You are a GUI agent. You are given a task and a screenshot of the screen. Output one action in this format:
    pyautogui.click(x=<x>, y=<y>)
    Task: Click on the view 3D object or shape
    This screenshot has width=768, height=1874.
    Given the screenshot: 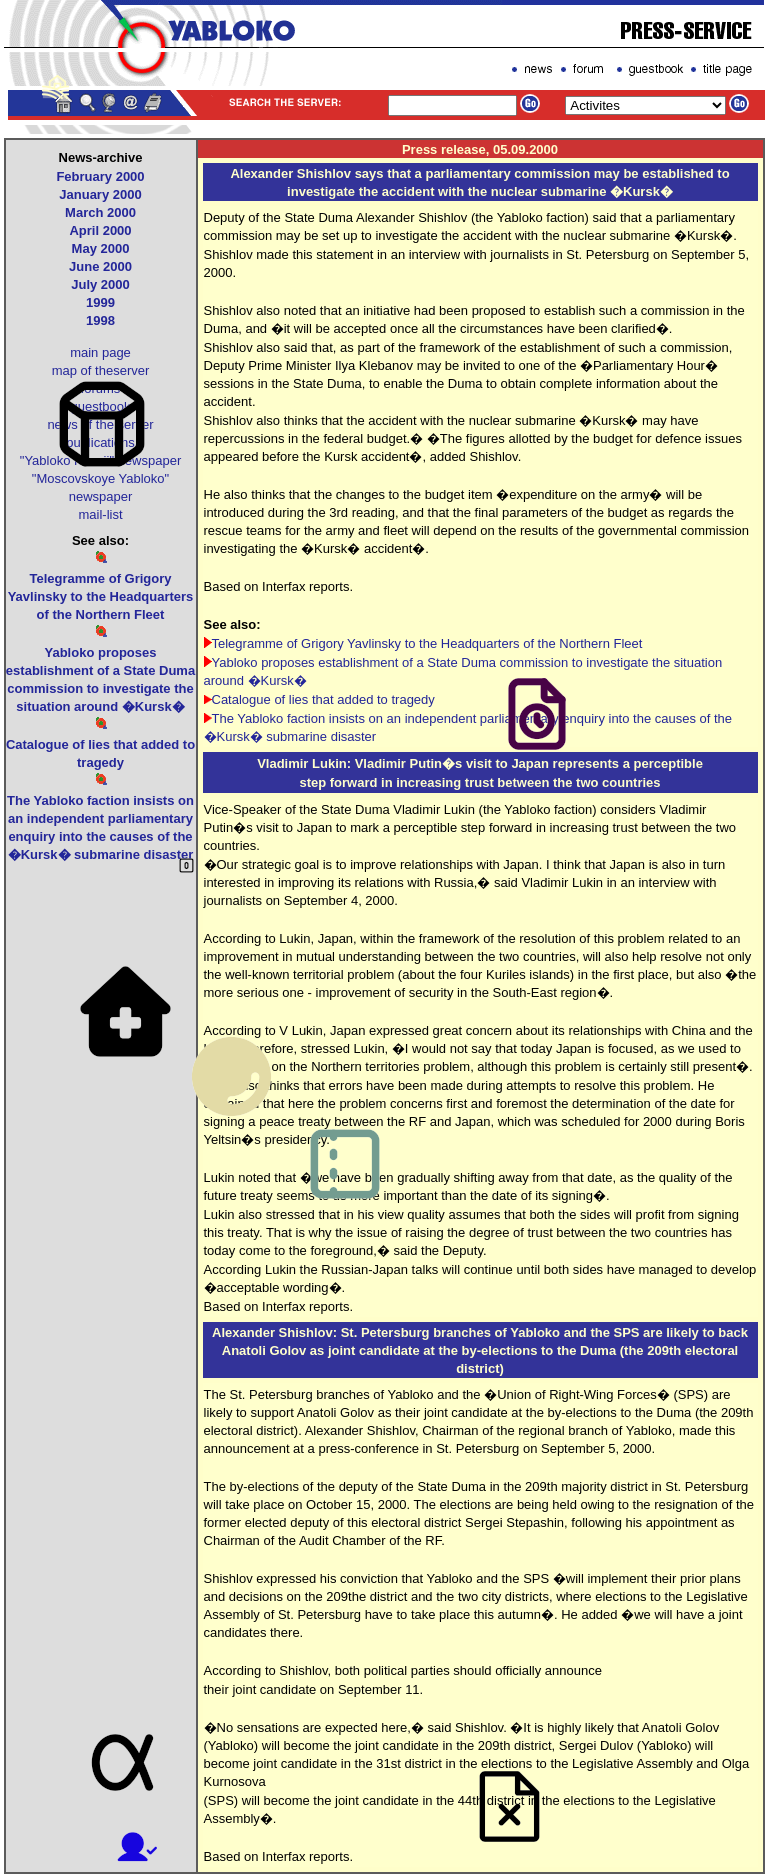 What is the action you would take?
    pyautogui.click(x=102, y=424)
    